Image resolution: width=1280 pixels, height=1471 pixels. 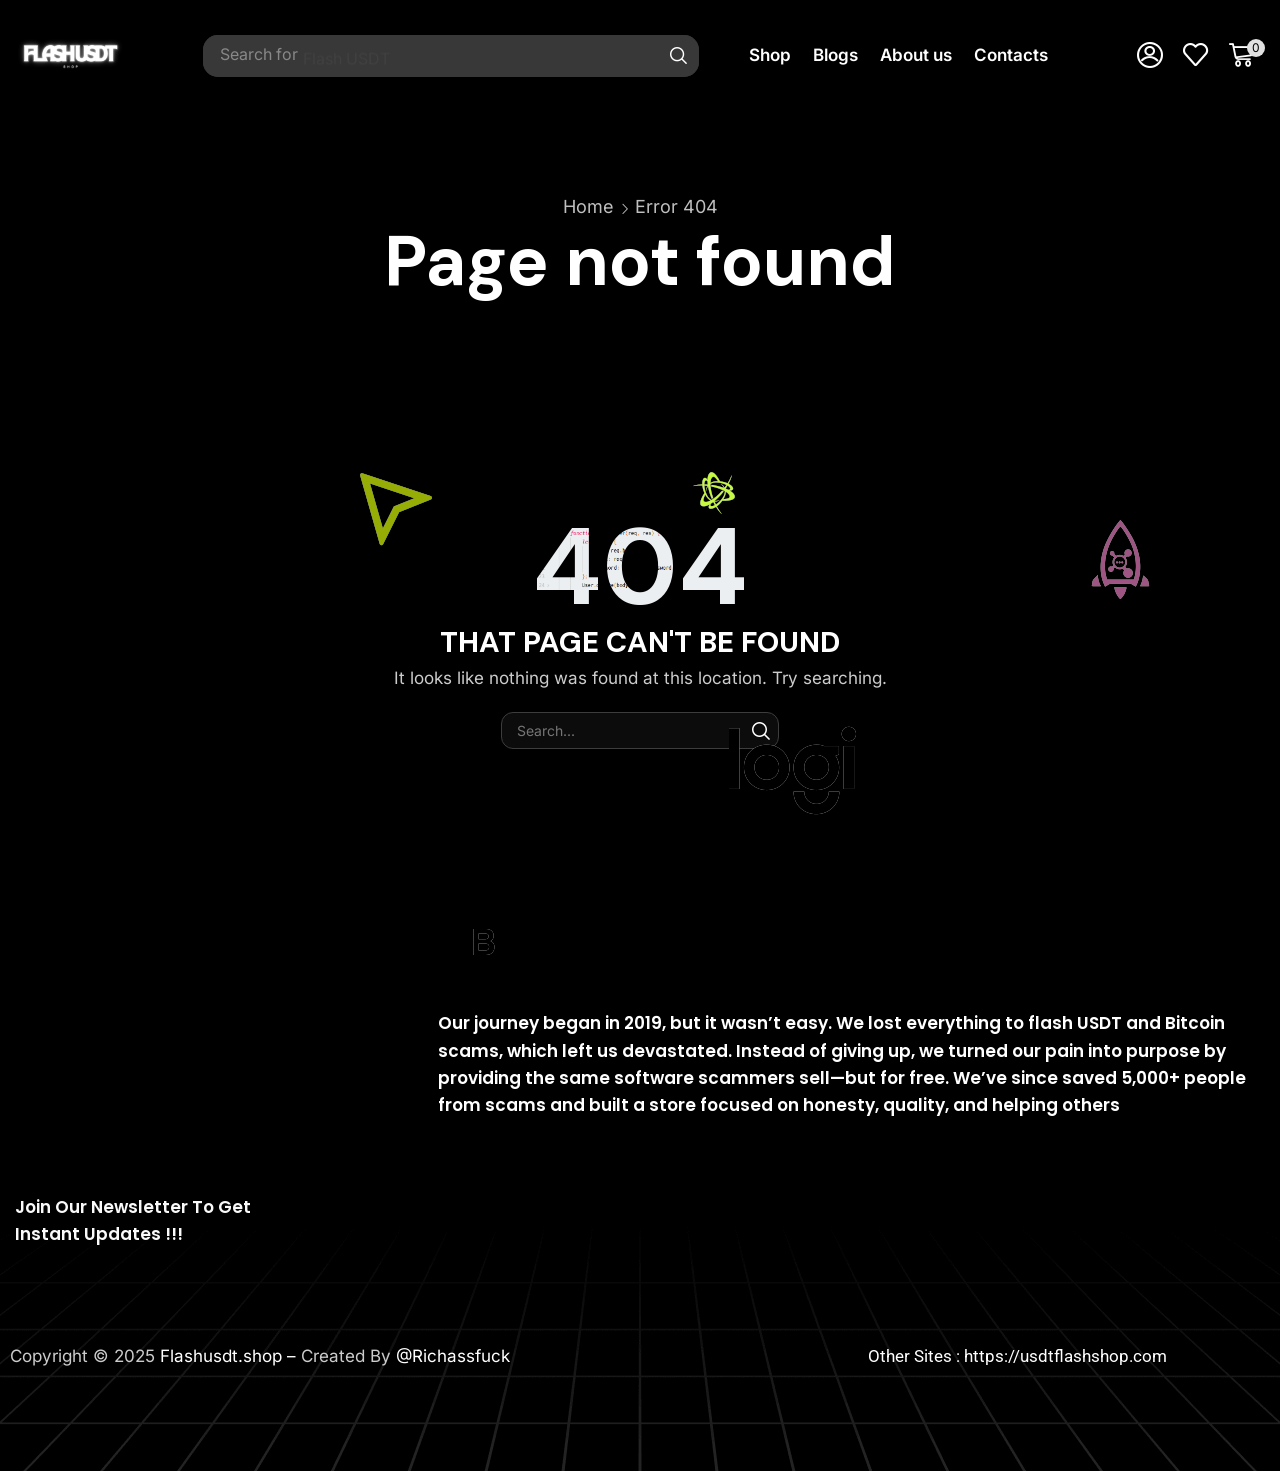 I want to click on barmenia insurance company logo, so click(x=484, y=942).